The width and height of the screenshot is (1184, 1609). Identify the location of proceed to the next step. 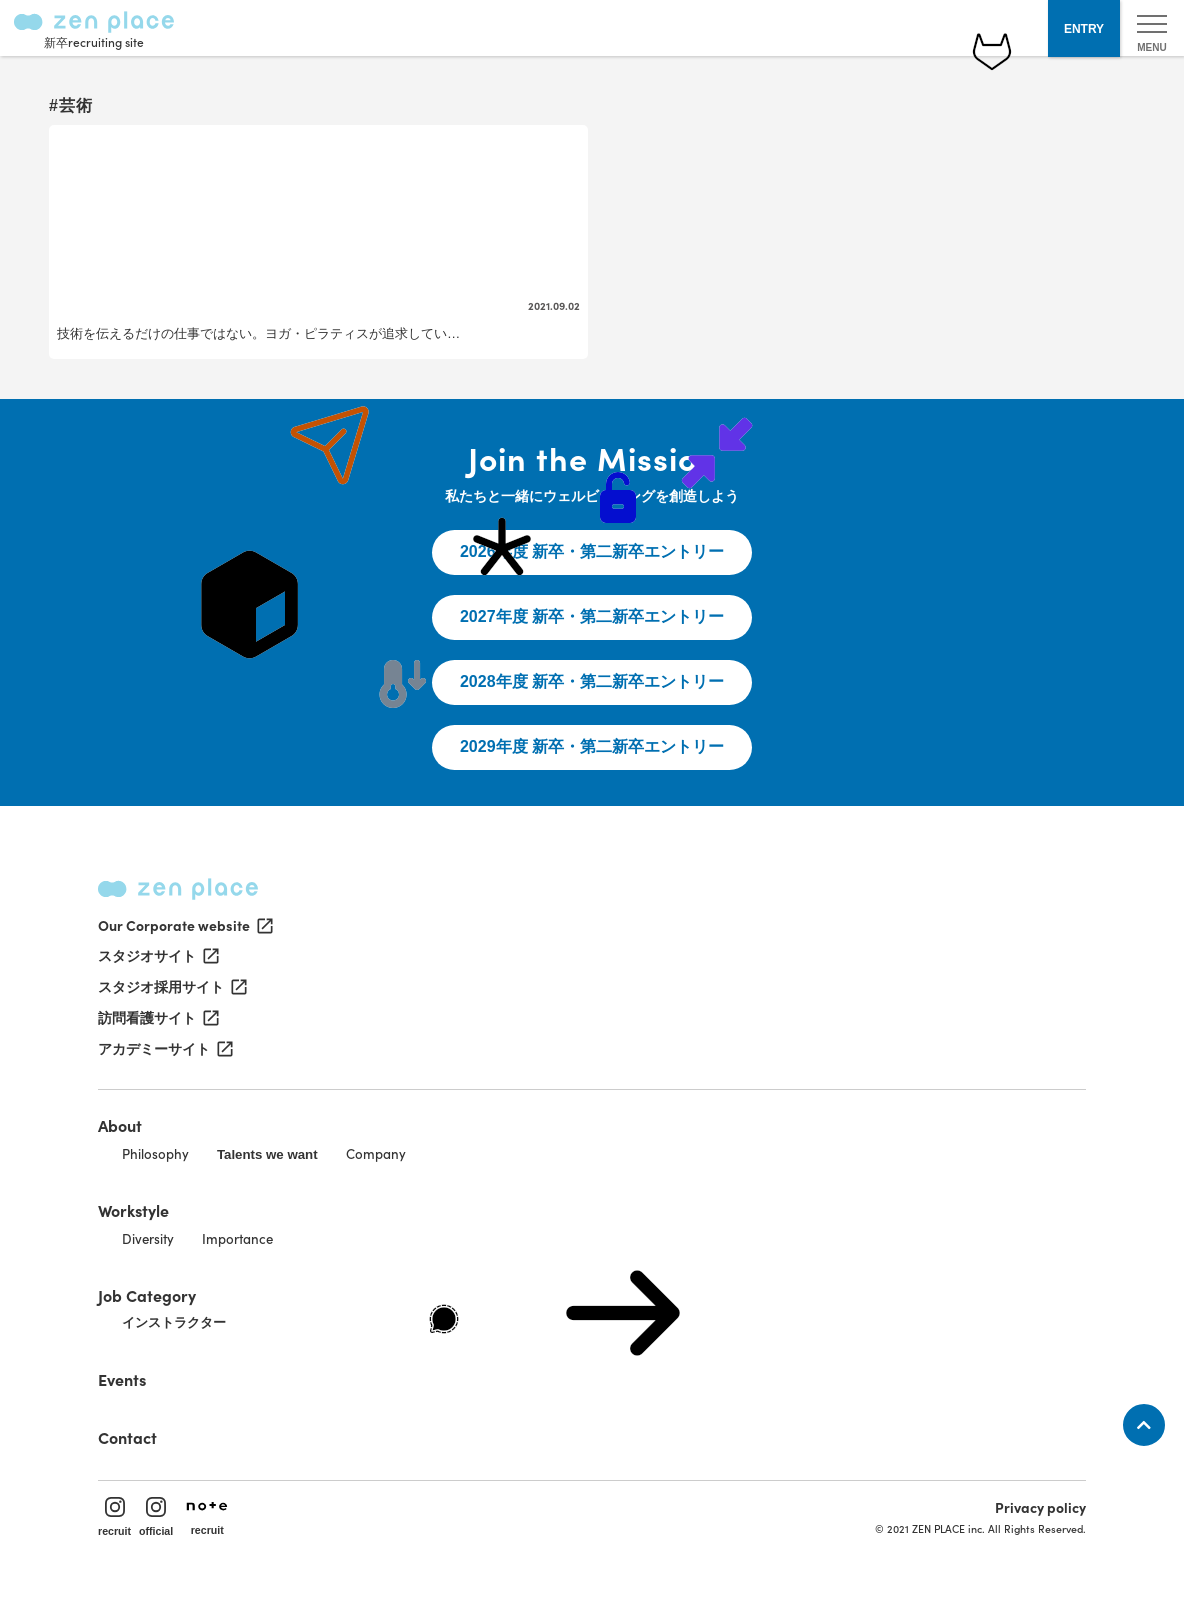
(623, 1313).